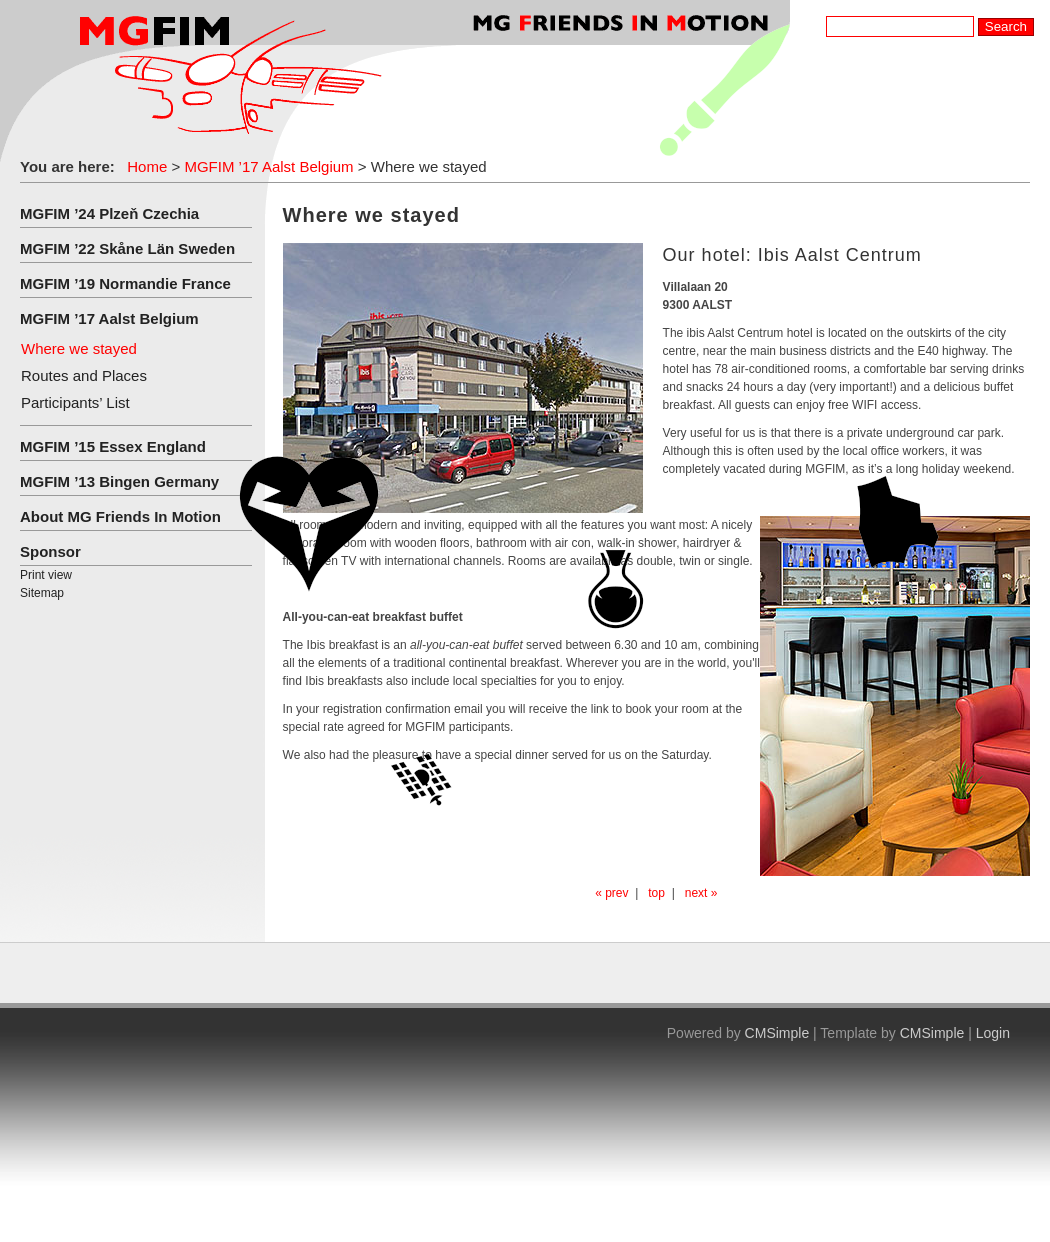 The width and height of the screenshot is (1050, 1242). I want to click on access satellite or space-related features, so click(421, 781).